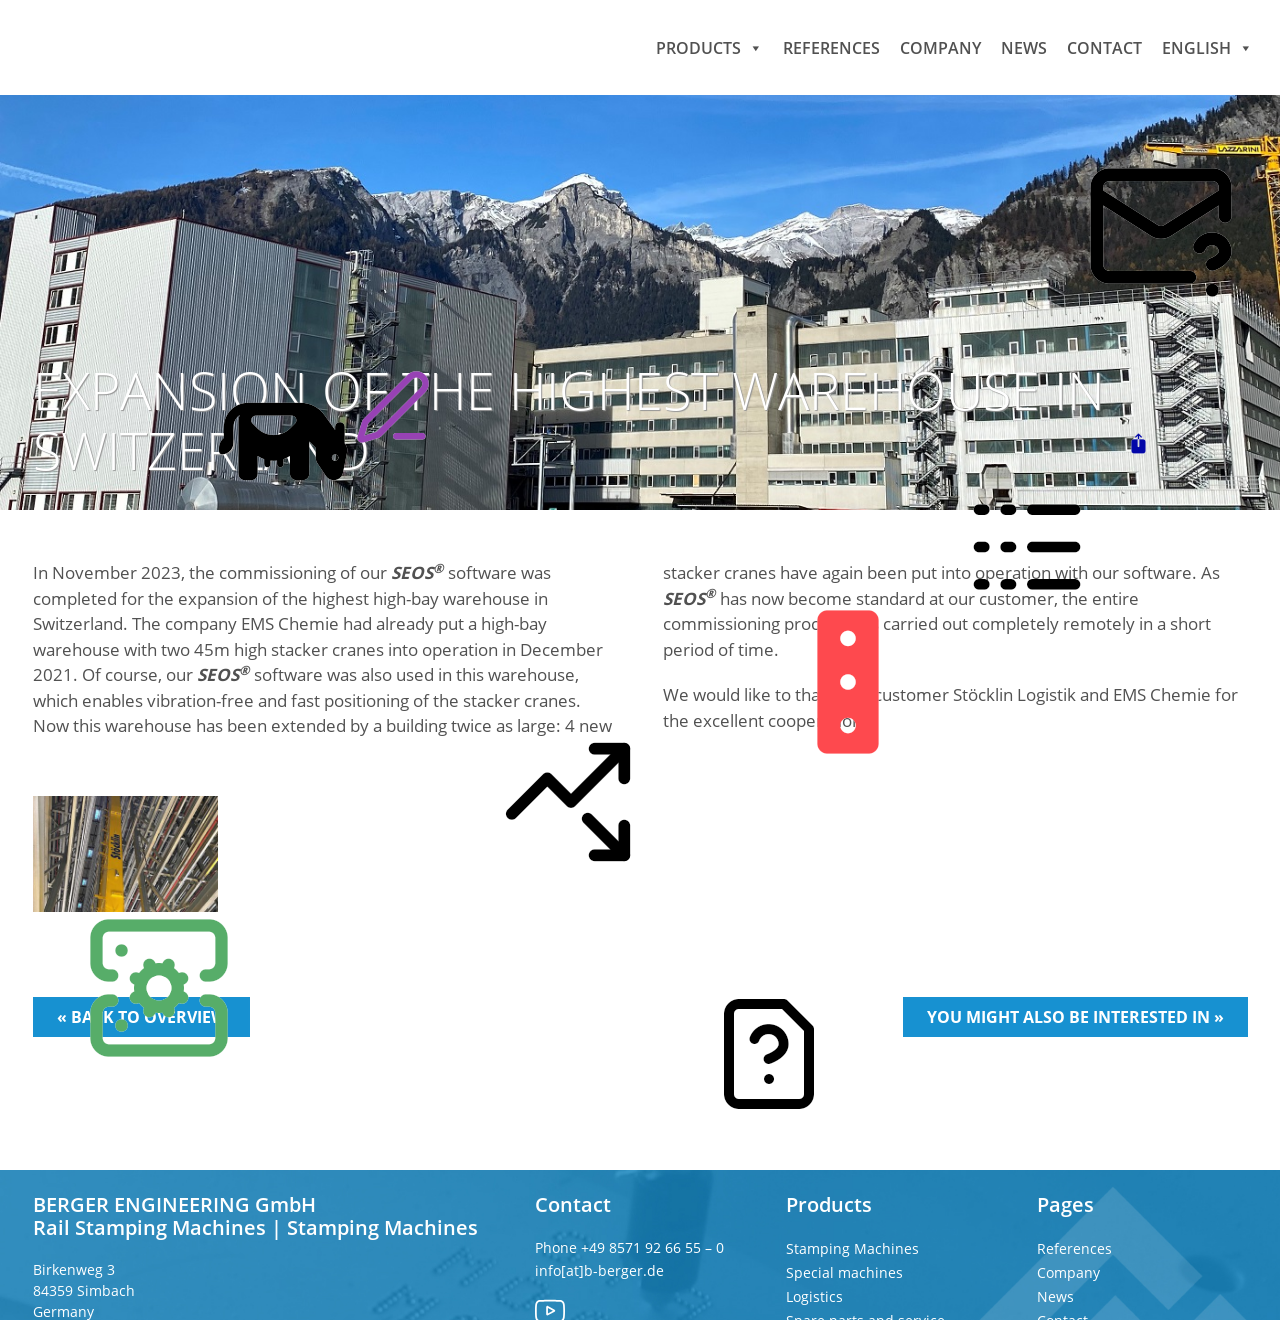 This screenshot has height=1320, width=1280. Describe the element at coordinates (769, 1054) in the screenshot. I see `unknown or unrecognized file type` at that location.